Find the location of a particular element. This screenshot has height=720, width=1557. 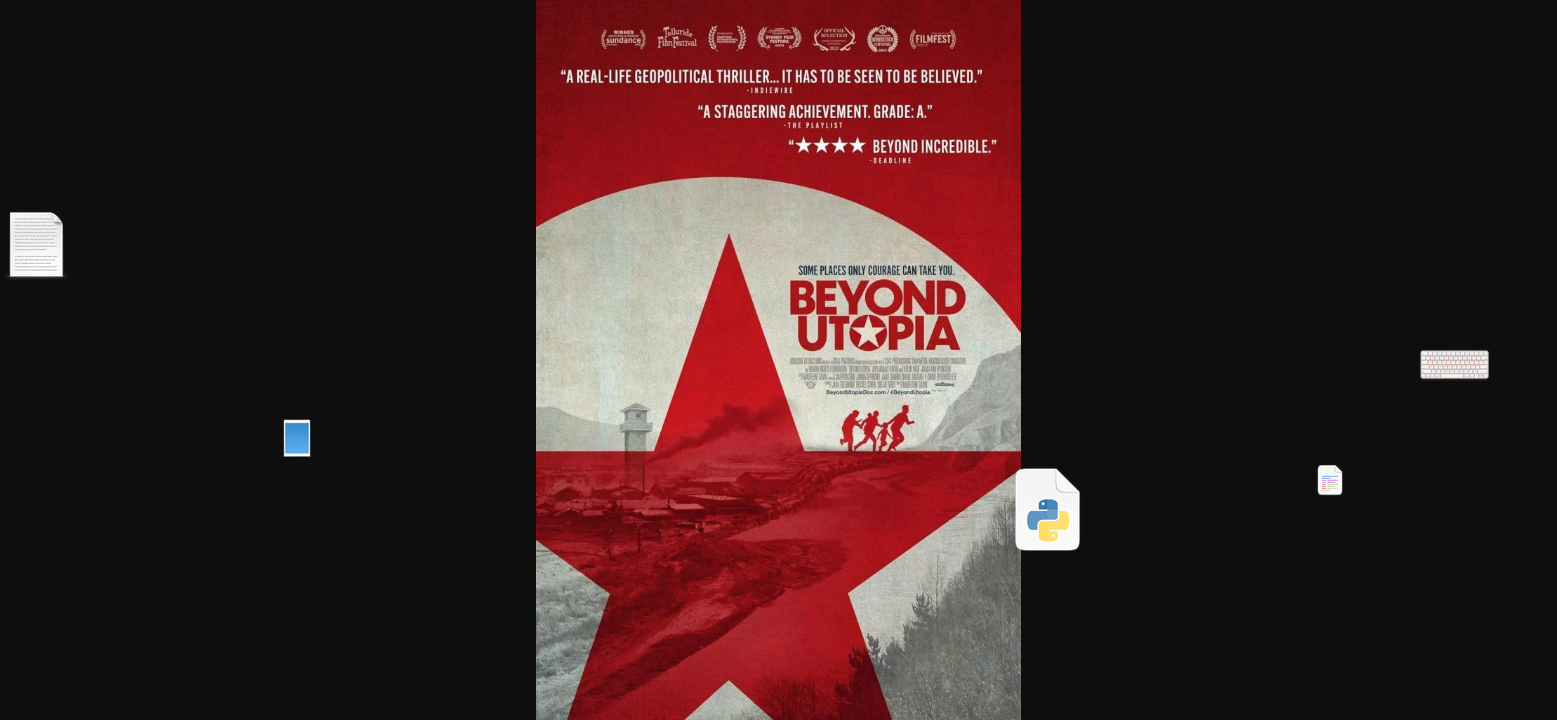

indicates a connected iPad Air device is located at coordinates (297, 438).